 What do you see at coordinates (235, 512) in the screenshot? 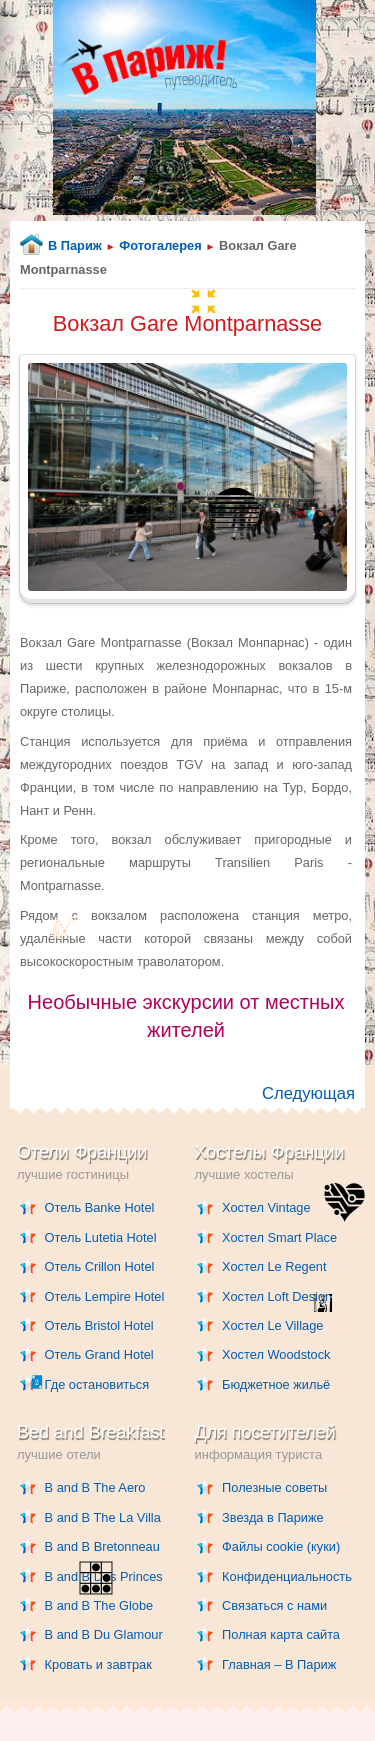
I see `retro or synthwave style sun decoration` at bounding box center [235, 512].